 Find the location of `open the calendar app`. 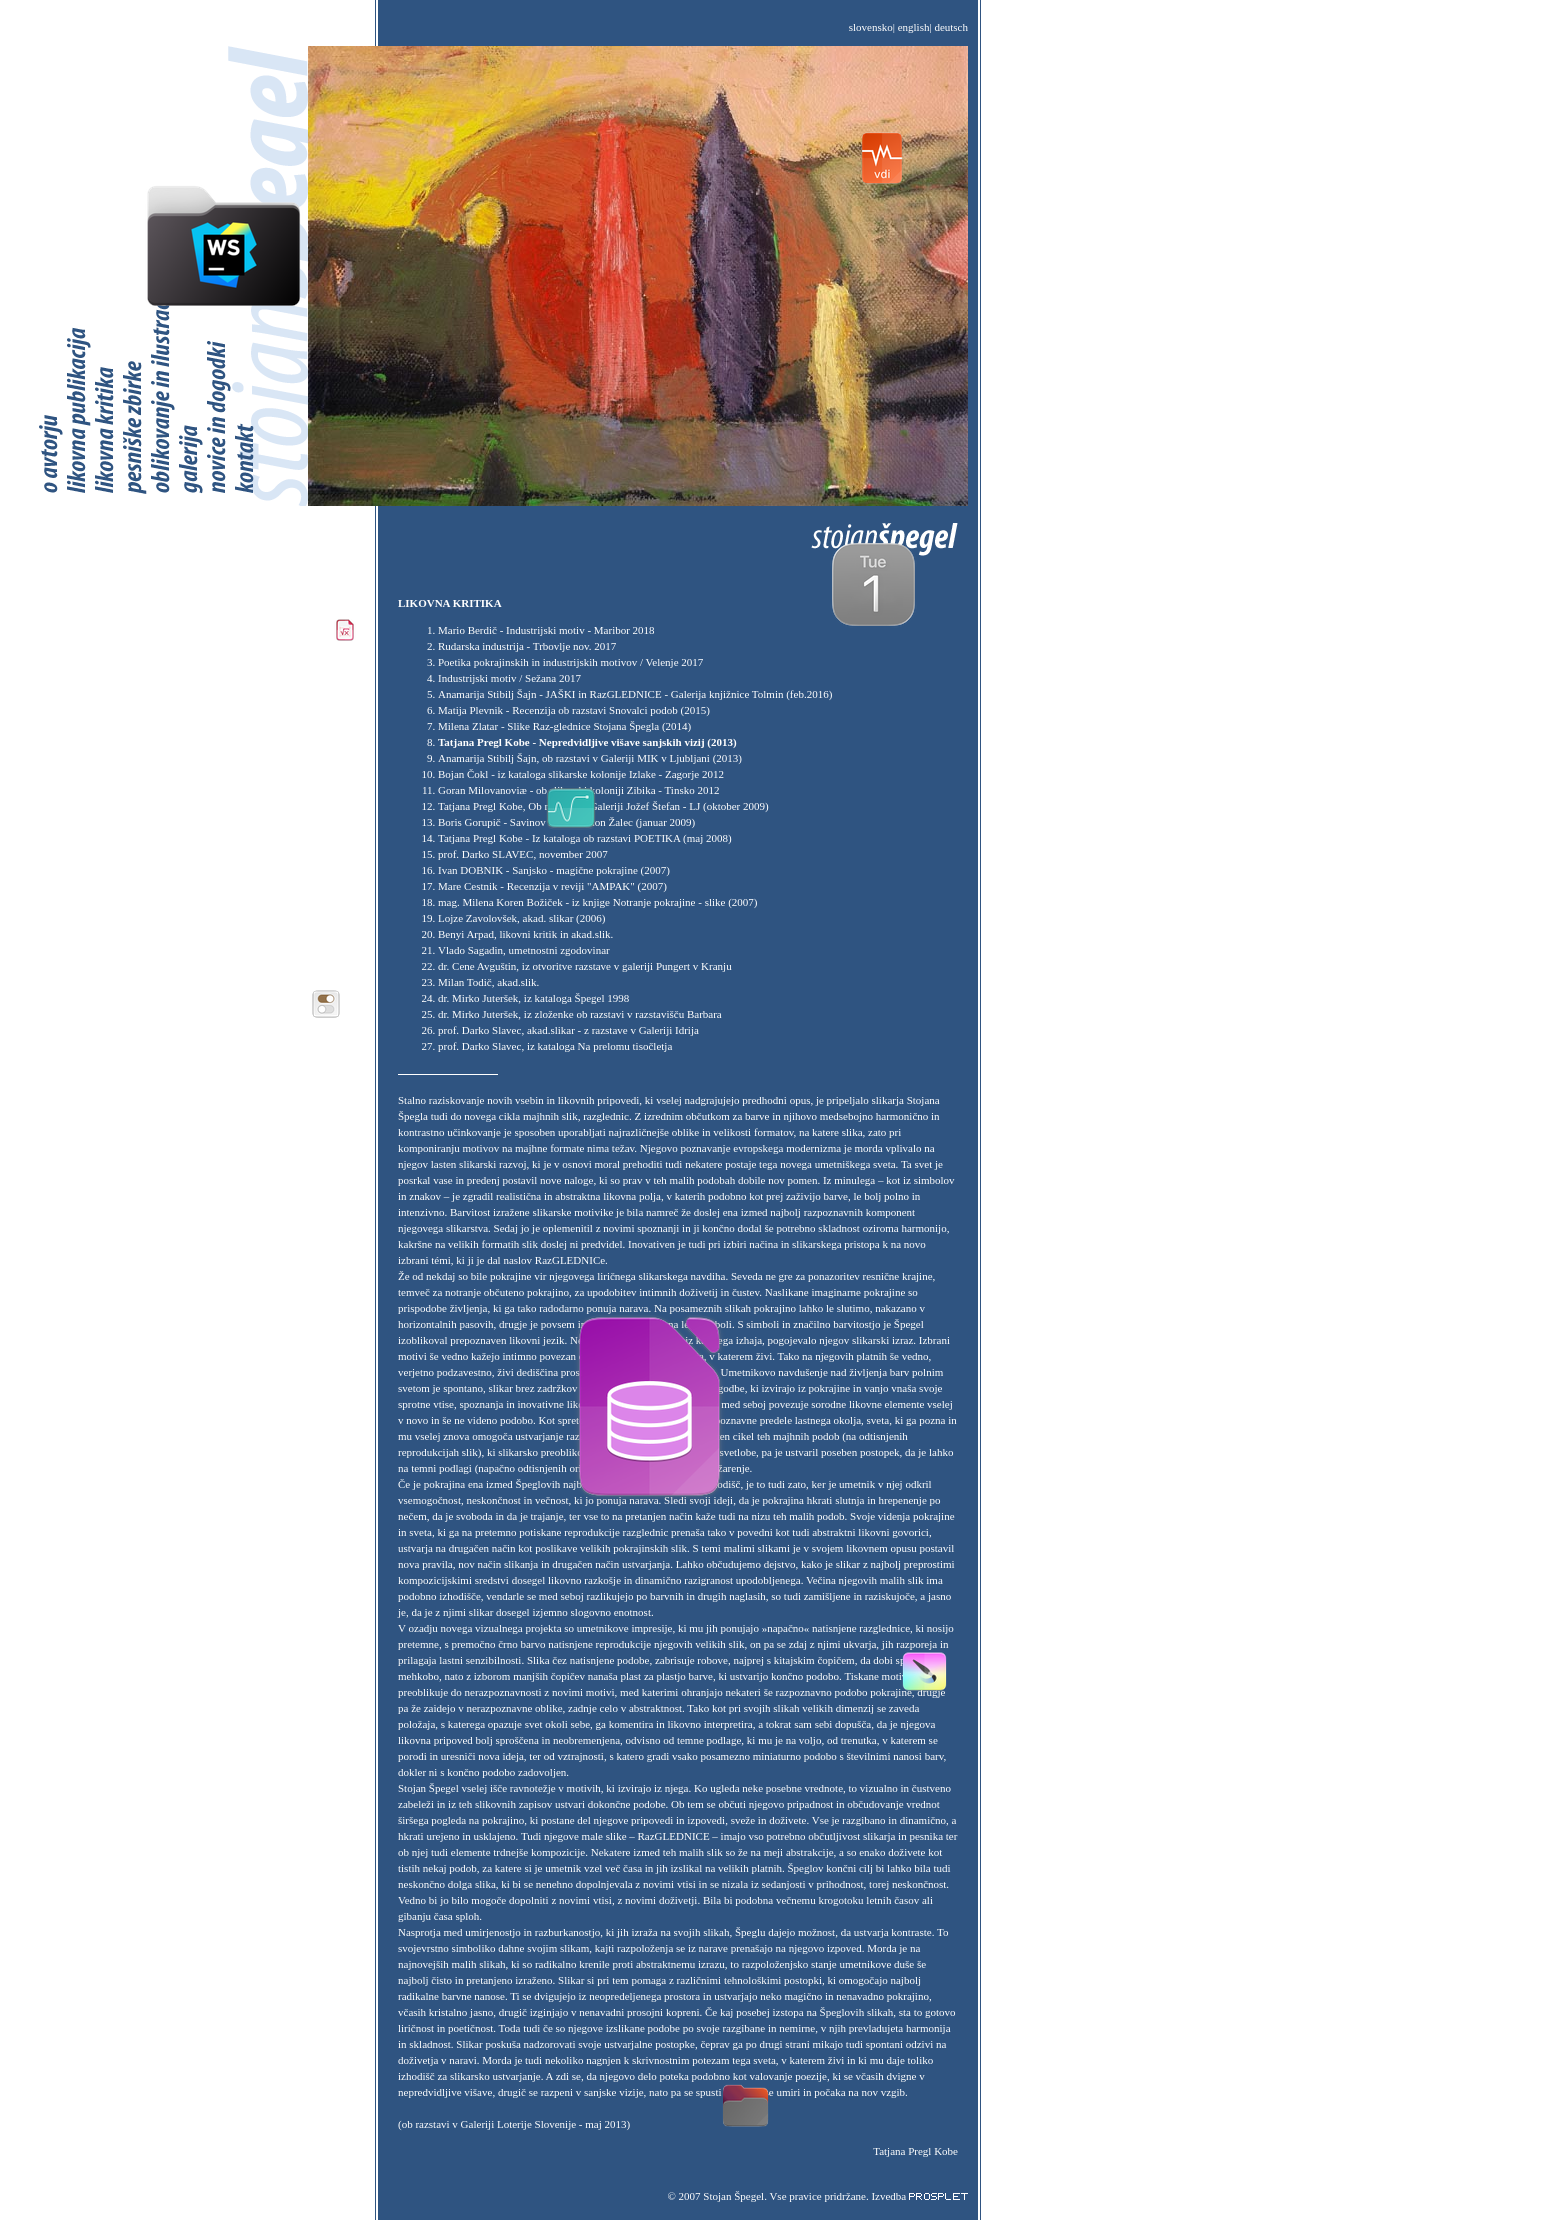

open the calendar app is located at coordinates (873, 584).